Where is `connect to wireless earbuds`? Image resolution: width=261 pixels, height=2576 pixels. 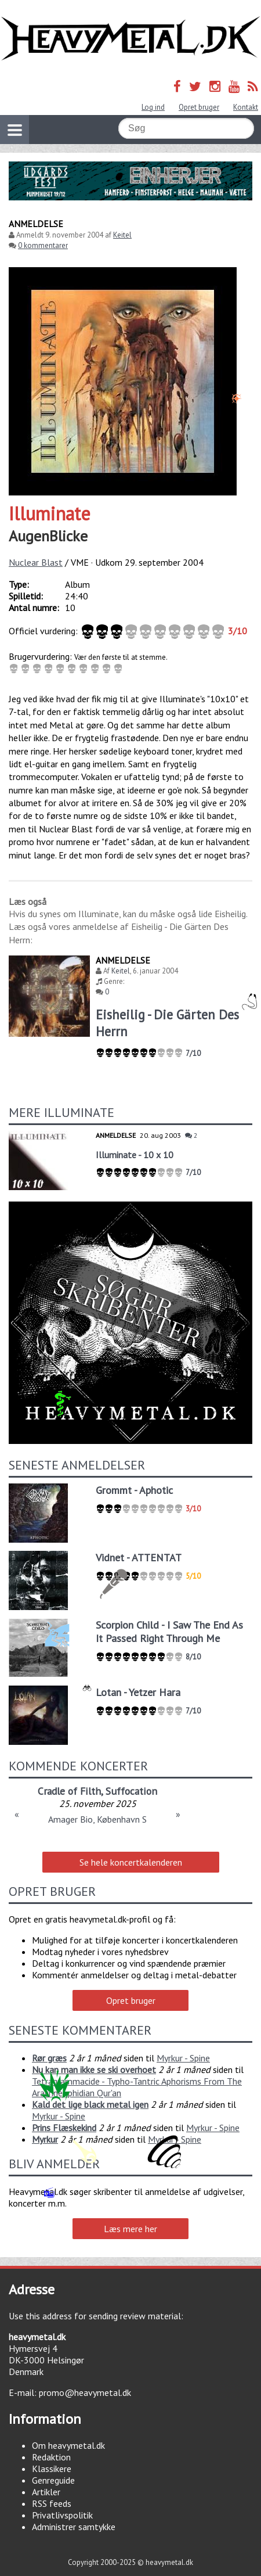
connect to wireless earbuds is located at coordinates (249, 1001).